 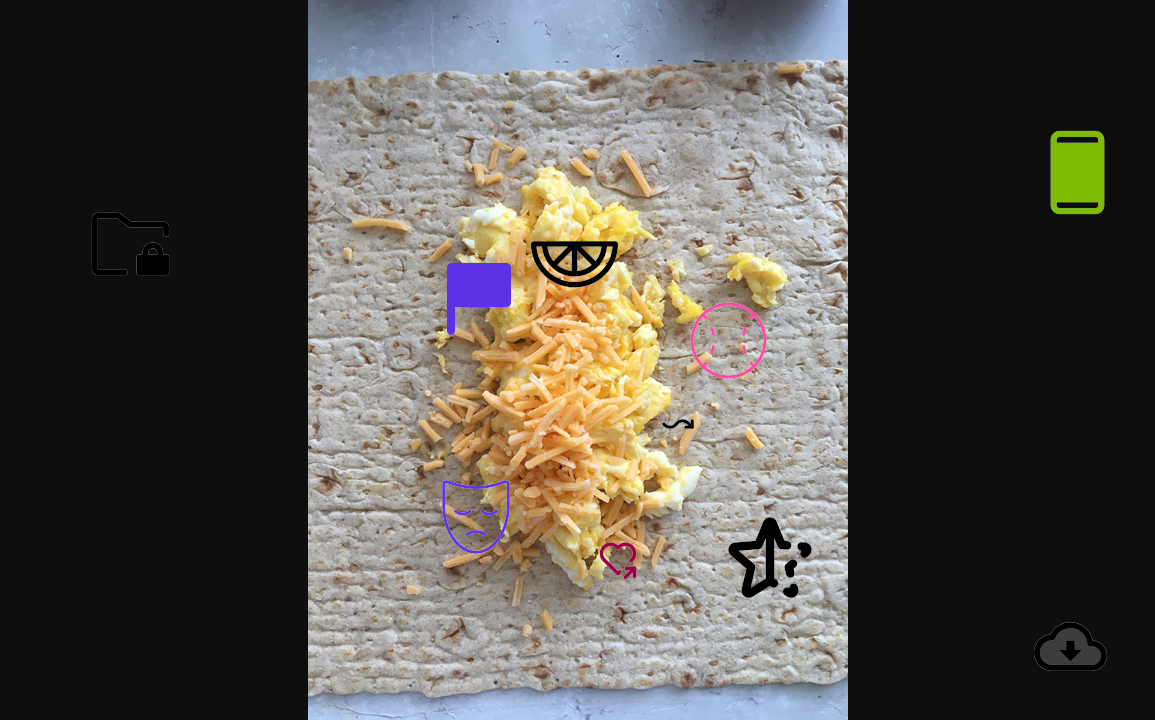 What do you see at coordinates (479, 295) in the screenshot?
I see `flag an item for review or attention` at bounding box center [479, 295].